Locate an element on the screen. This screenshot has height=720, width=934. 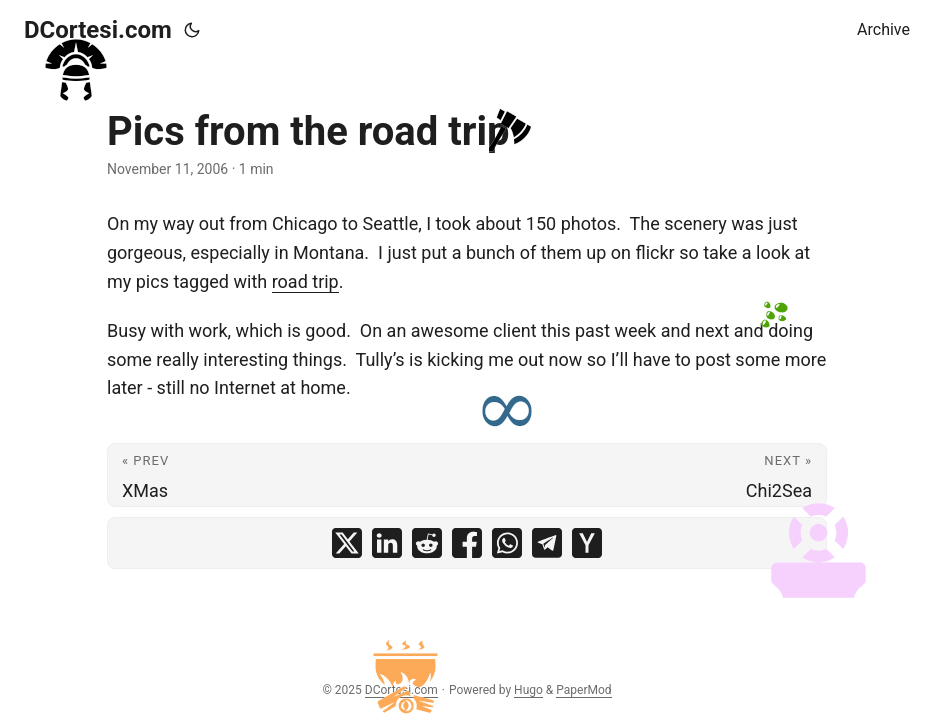
indicates a headshot kill or critical hit is located at coordinates (818, 550).